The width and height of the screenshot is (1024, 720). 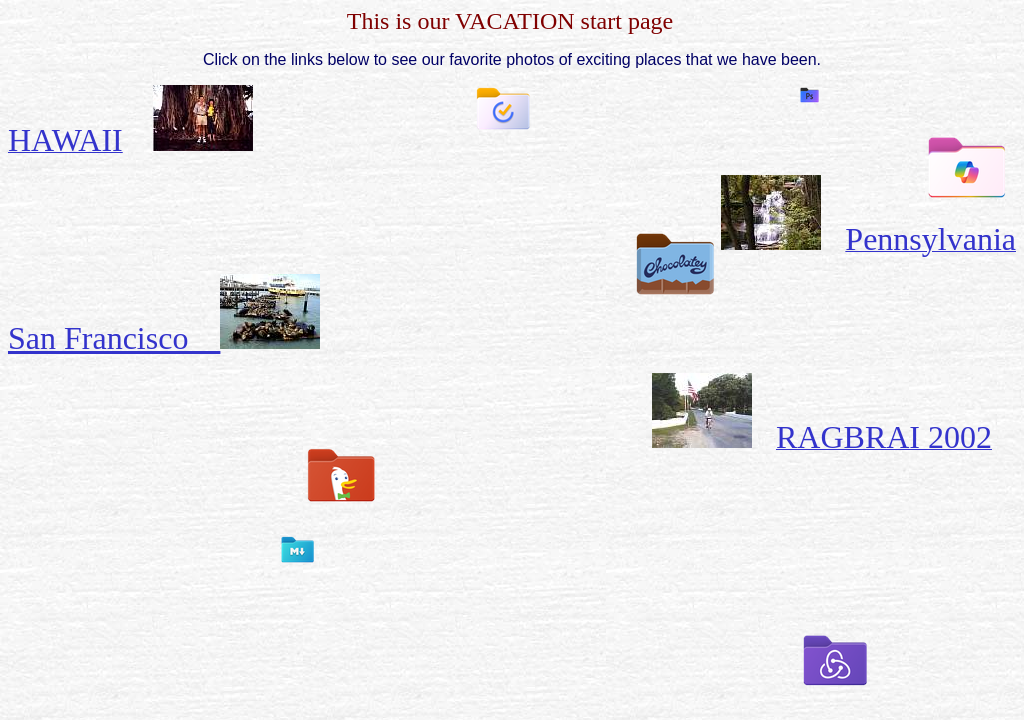 What do you see at coordinates (835, 662) in the screenshot?
I see `folder containing redux state management files` at bounding box center [835, 662].